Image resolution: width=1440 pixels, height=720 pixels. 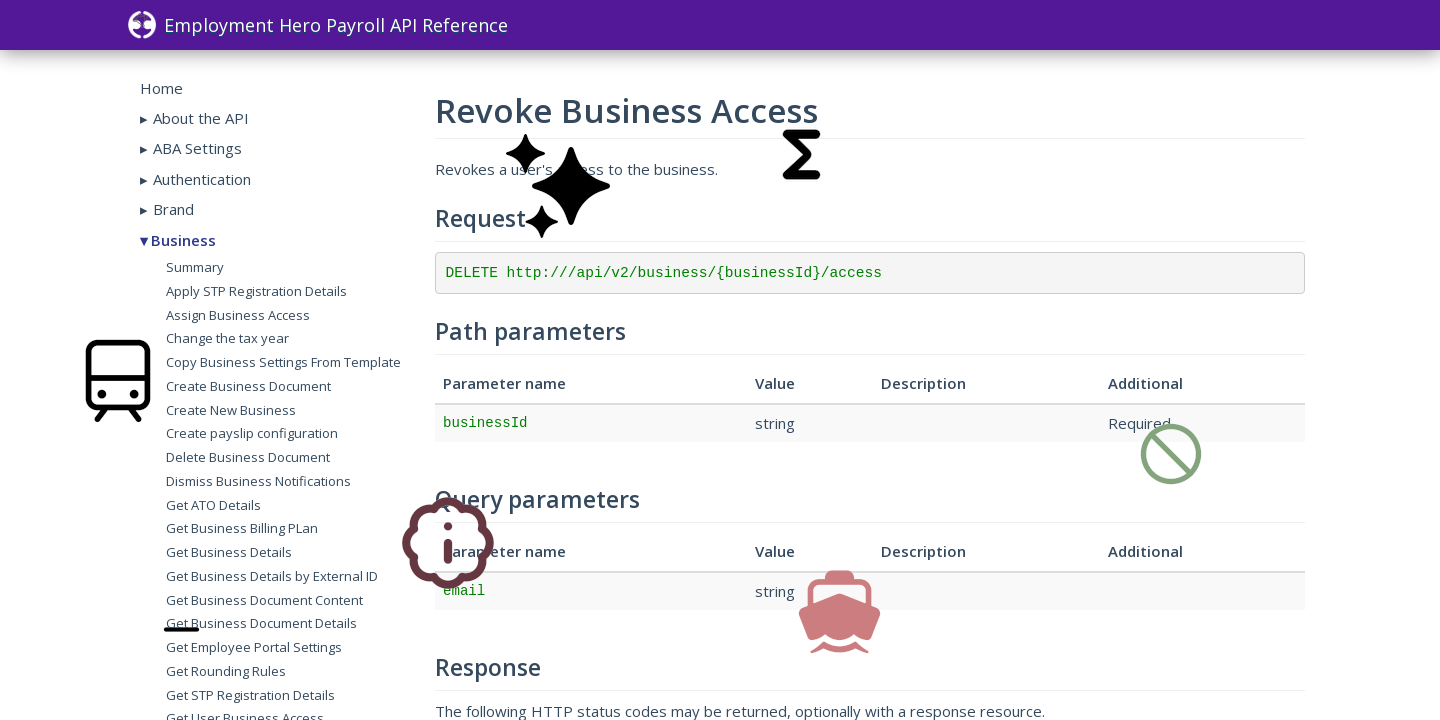 What do you see at coordinates (140, 20) in the screenshot?
I see `create a polygon shape or selection` at bounding box center [140, 20].